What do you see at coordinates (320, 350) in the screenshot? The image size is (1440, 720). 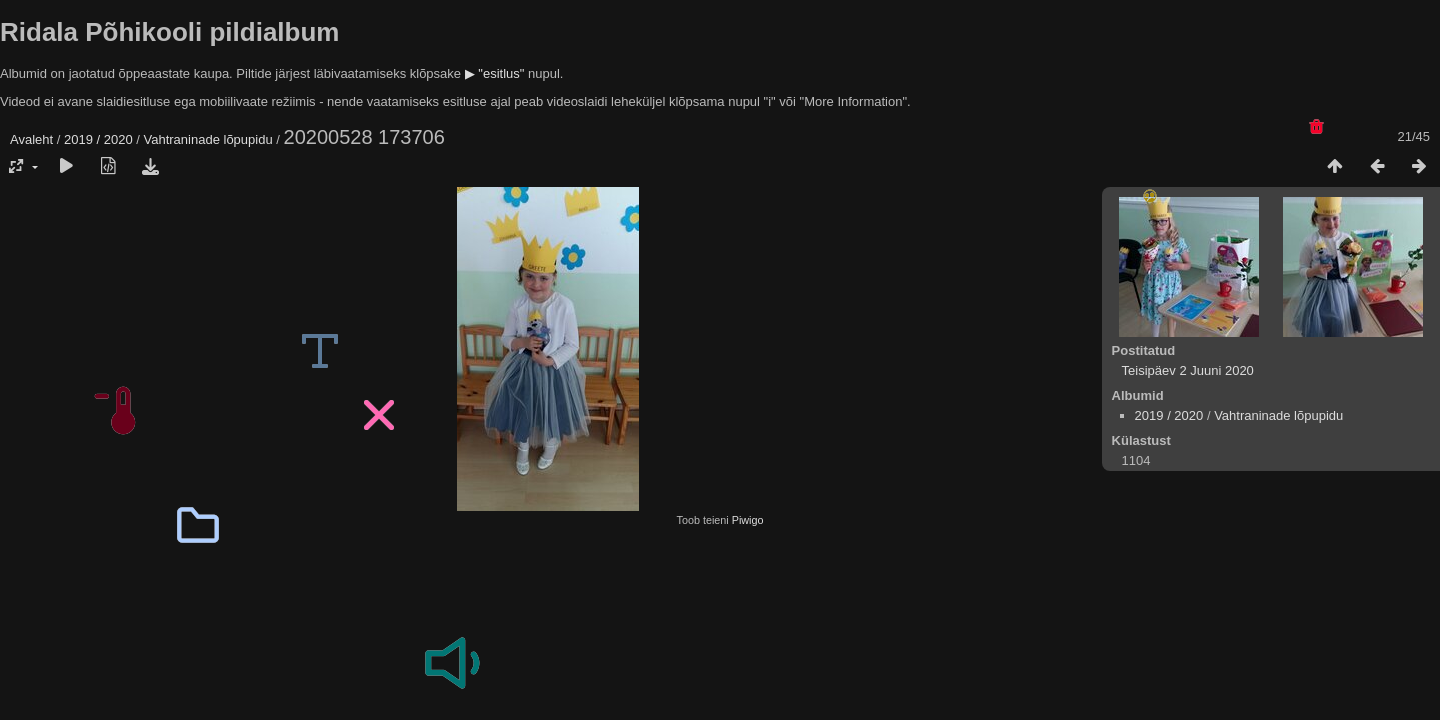 I see `insert or edit text` at bounding box center [320, 350].